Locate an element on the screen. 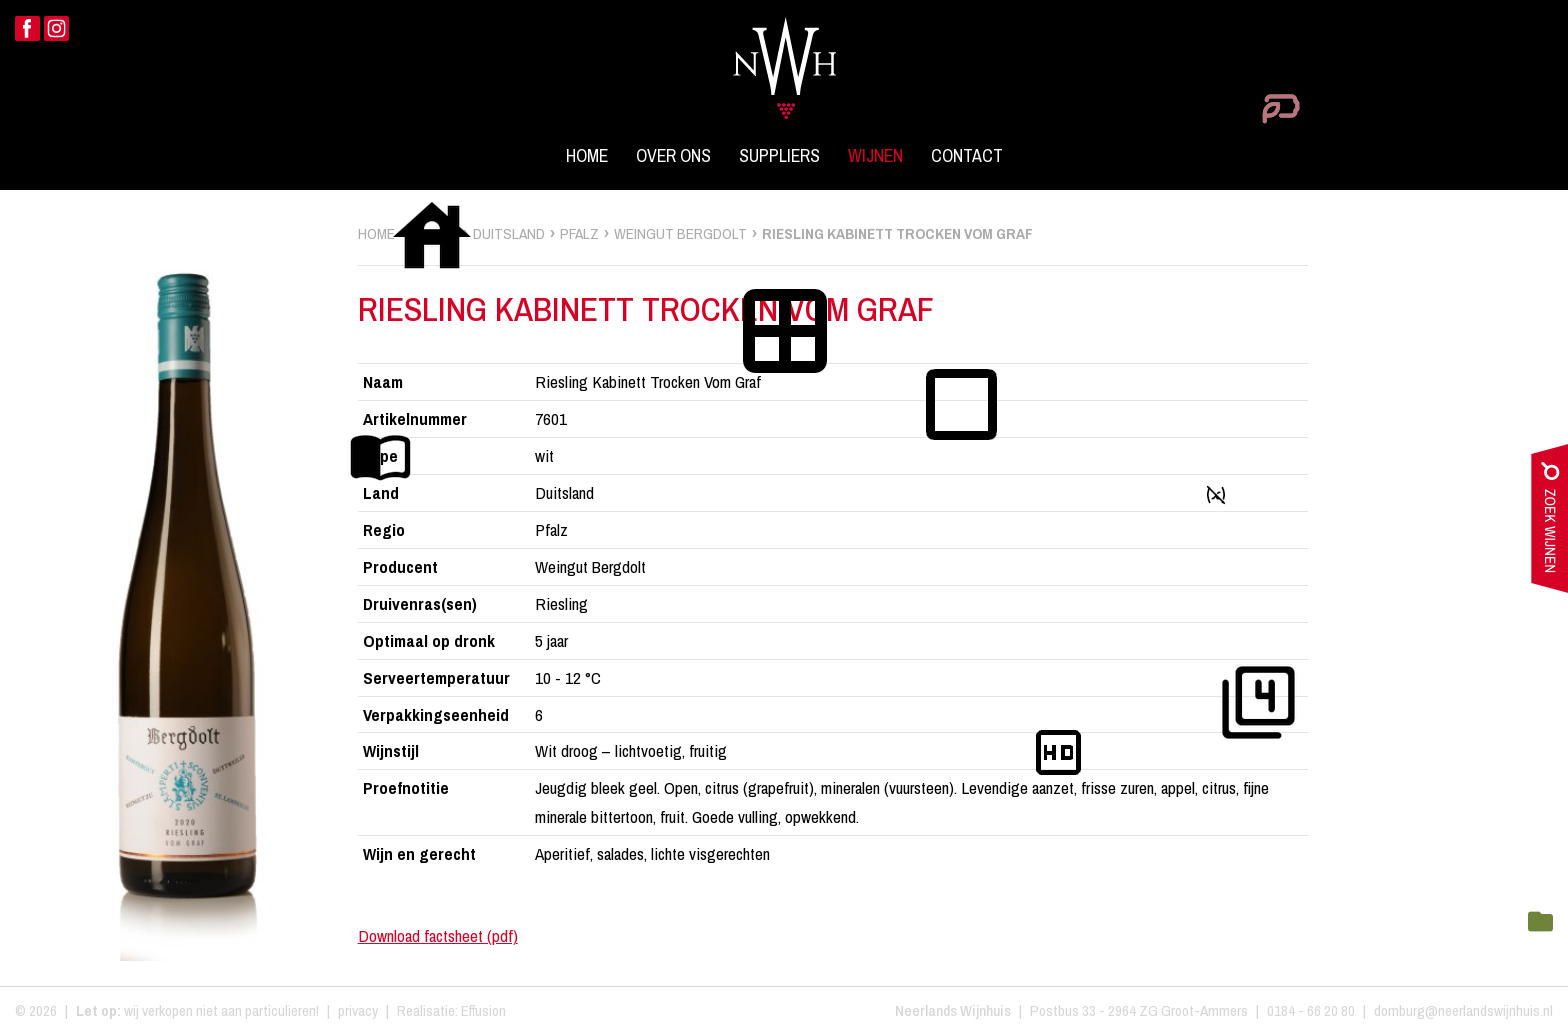 The height and width of the screenshot is (1031, 1568). open file folder is located at coordinates (1540, 921).